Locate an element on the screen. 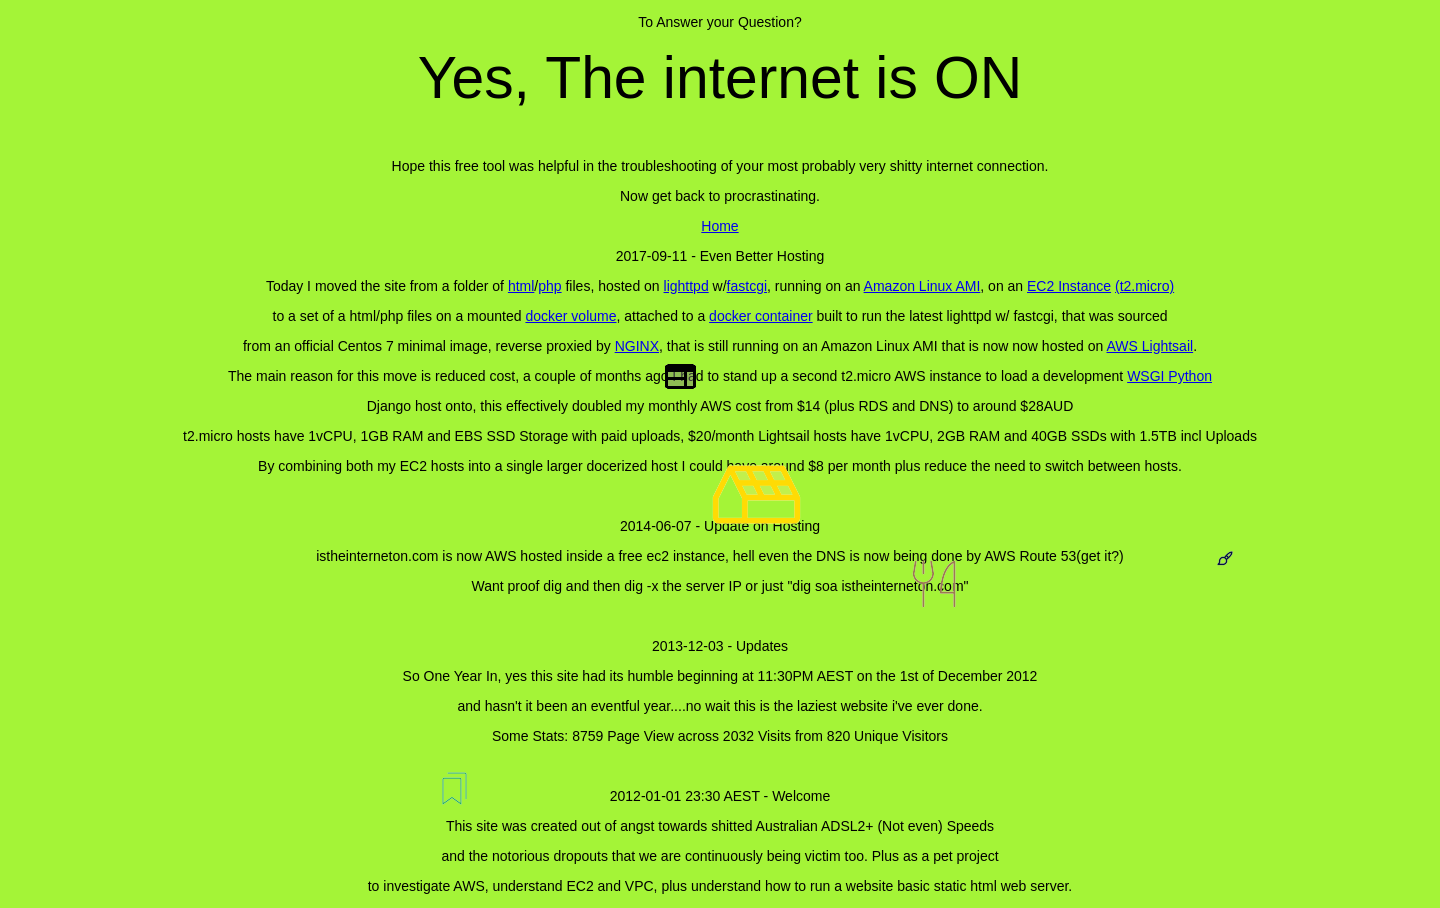 The image size is (1440, 908). view solar panel system status is located at coordinates (756, 497).